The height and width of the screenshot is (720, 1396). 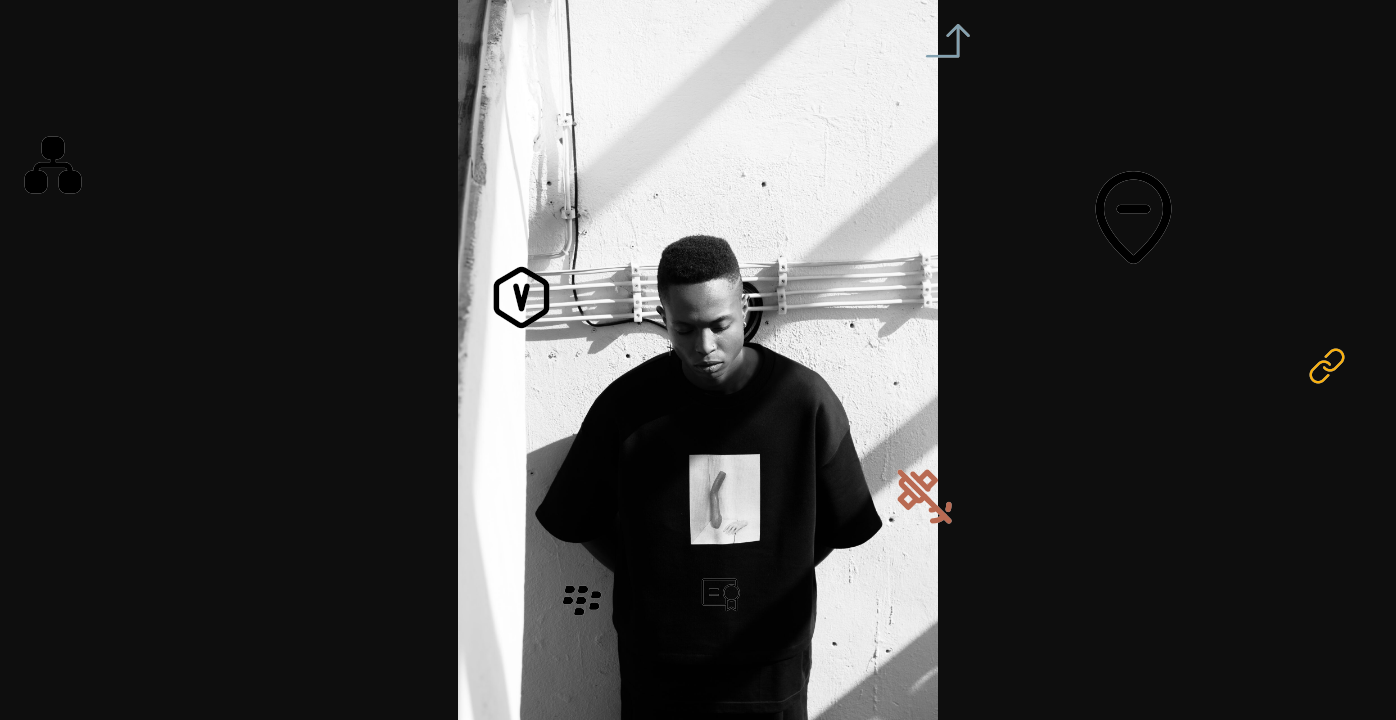 I want to click on move item up and to the right, so click(x=949, y=42).